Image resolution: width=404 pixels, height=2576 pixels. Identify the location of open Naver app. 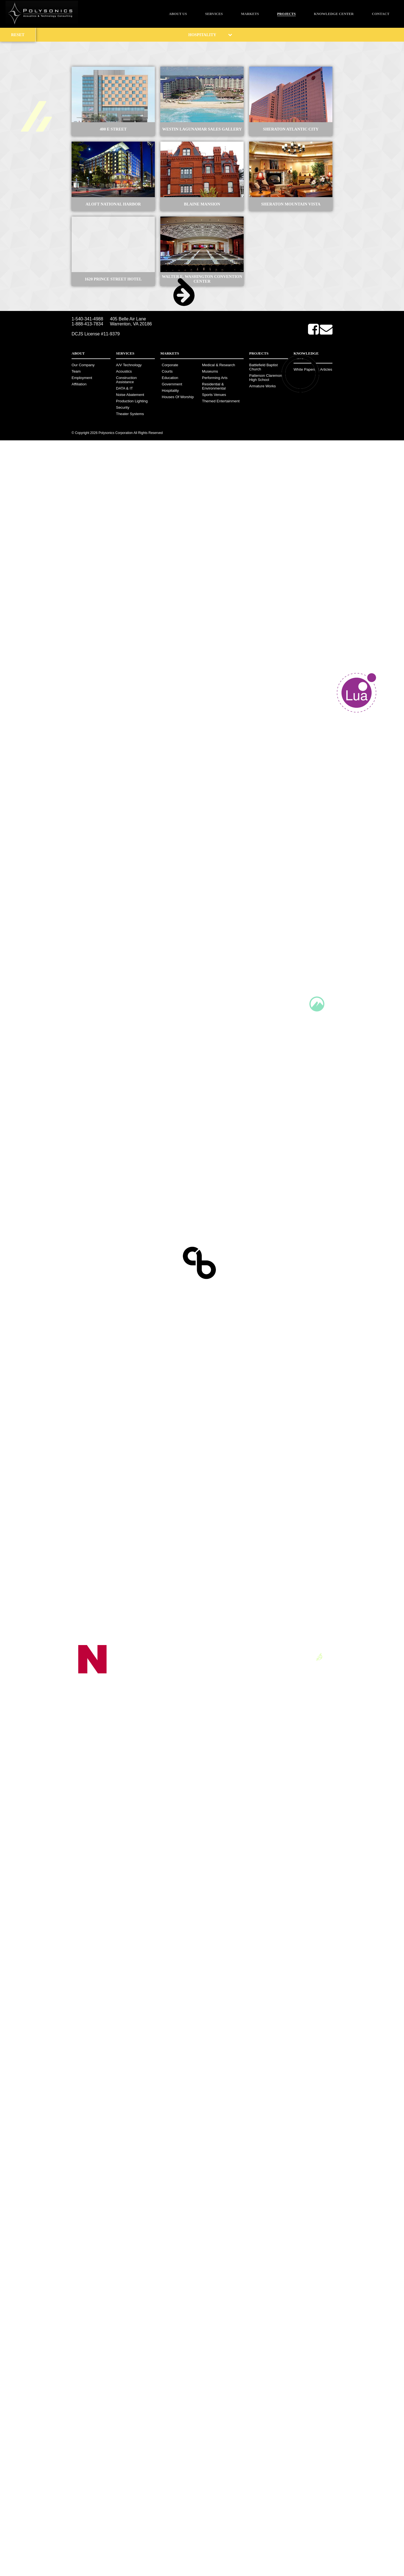
(92, 1659).